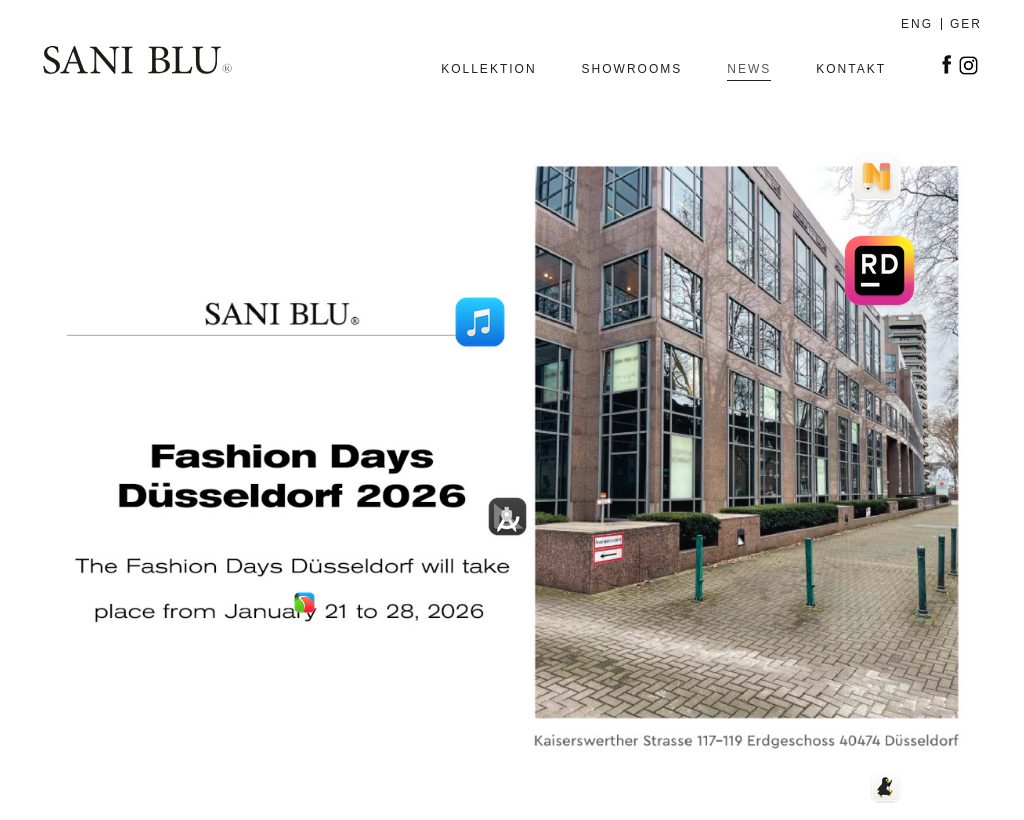 The width and height of the screenshot is (1024, 820). What do you see at coordinates (879, 270) in the screenshot?
I see `open JetBrains Rider IDE` at bounding box center [879, 270].